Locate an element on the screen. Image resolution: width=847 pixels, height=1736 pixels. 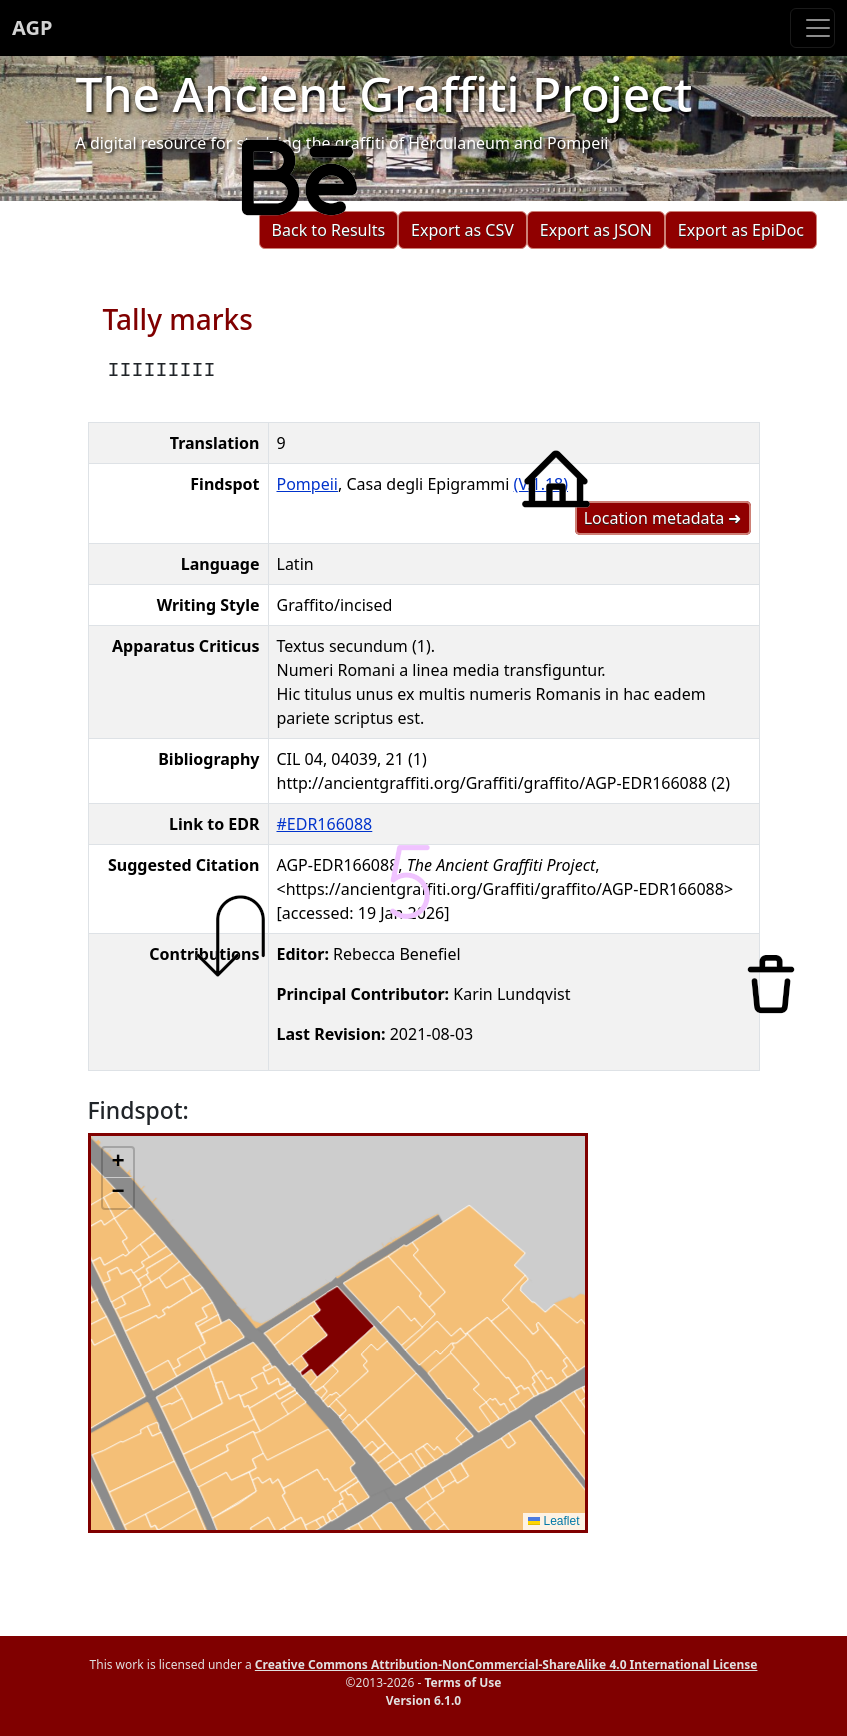
undo or go back to previous state is located at coordinates (234, 936).